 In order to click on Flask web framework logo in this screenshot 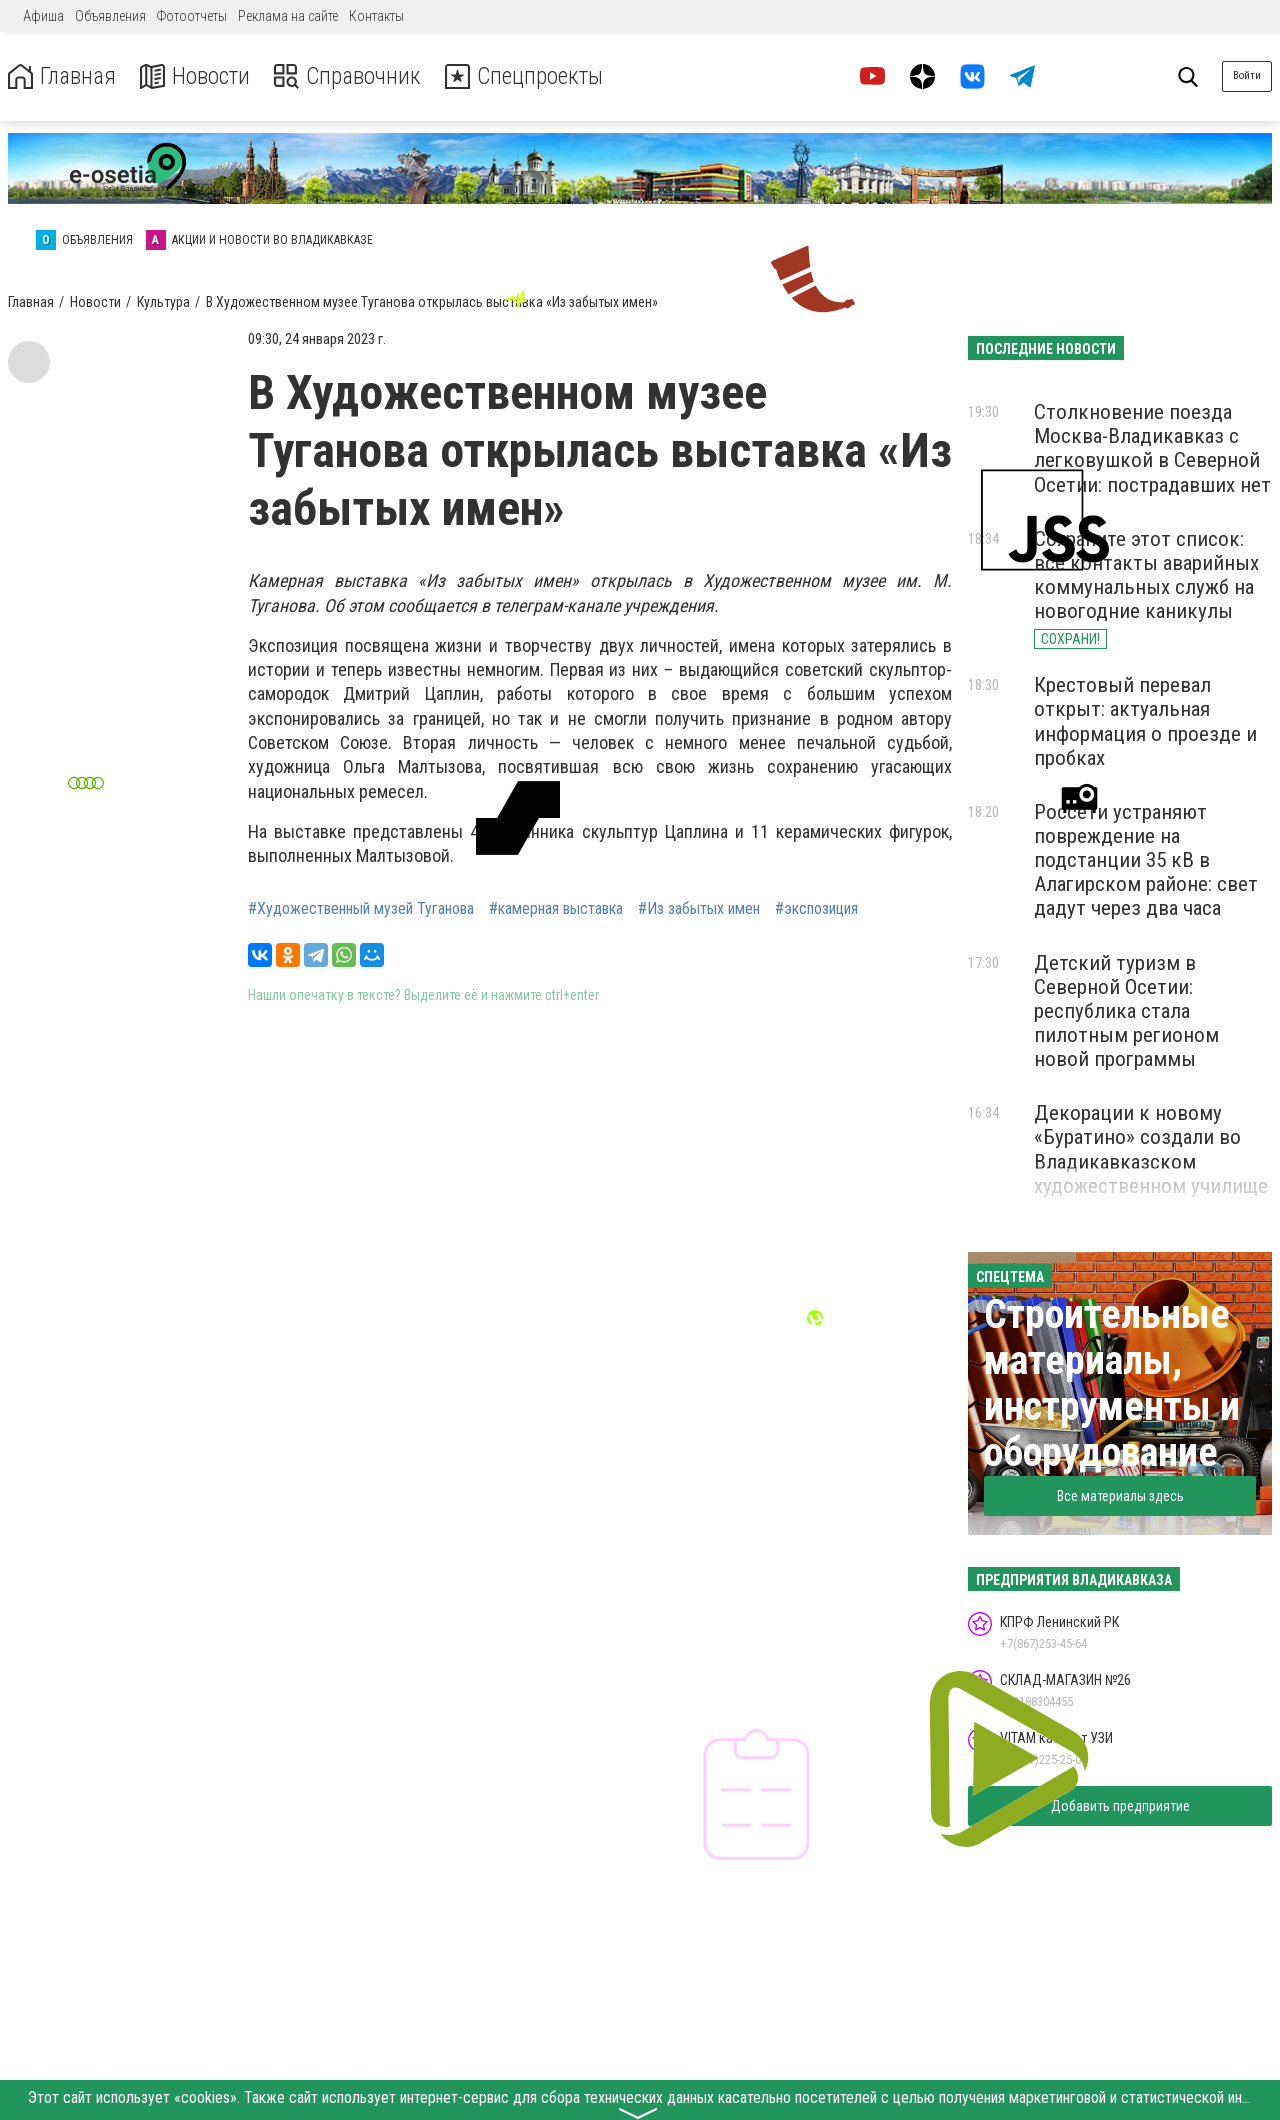, I will do `click(813, 279)`.